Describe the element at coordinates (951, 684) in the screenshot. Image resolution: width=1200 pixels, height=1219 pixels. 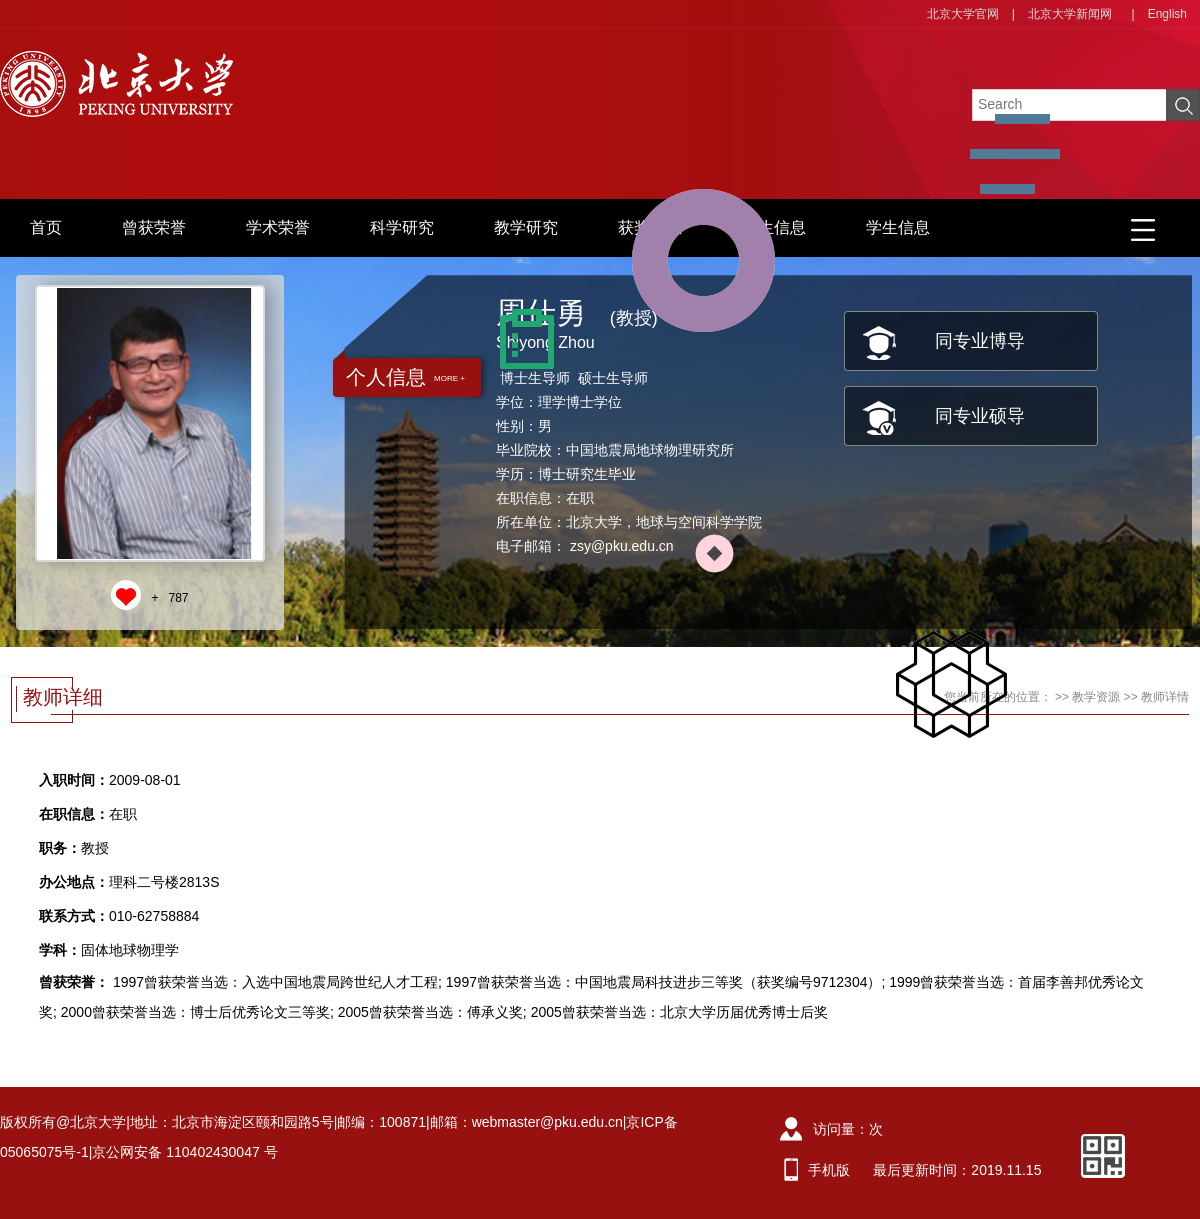
I see `OpenAI Gym logo` at that location.